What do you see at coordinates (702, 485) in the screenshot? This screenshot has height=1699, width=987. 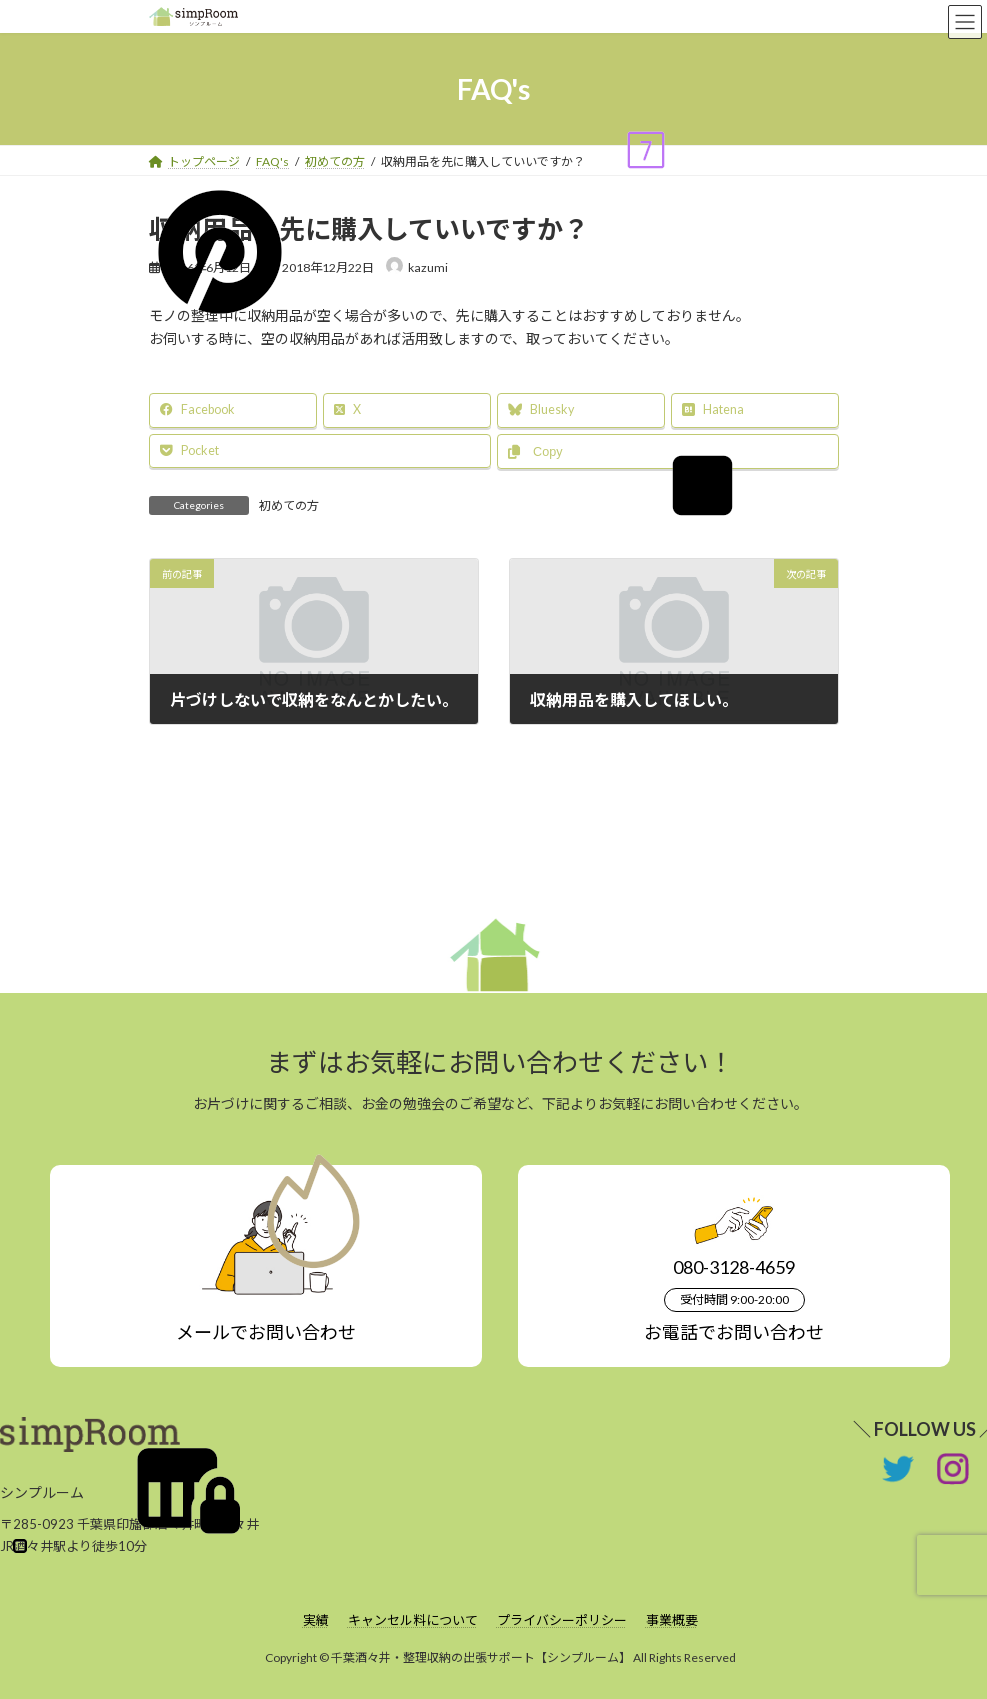 I see `stop media playback` at bounding box center [702, 485].